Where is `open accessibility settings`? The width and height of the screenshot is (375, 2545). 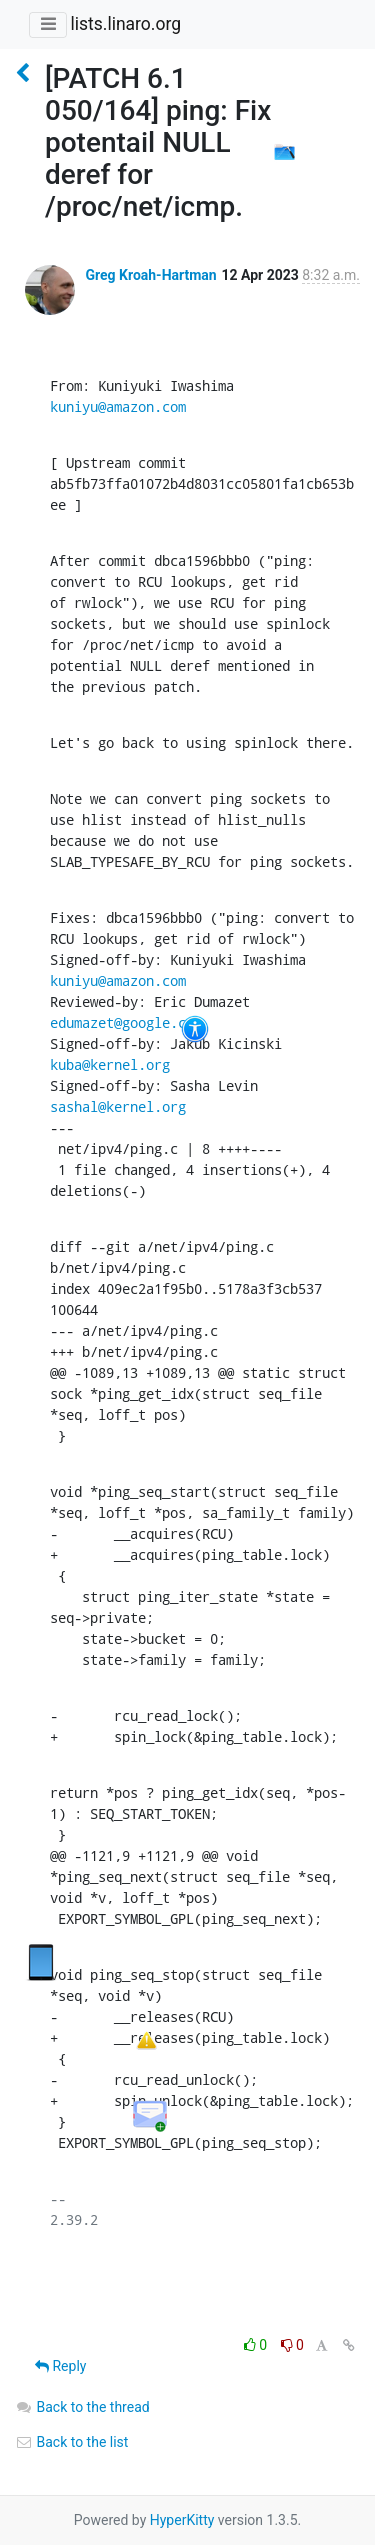 open accessibility settings is located at coordinates (195, 1029).